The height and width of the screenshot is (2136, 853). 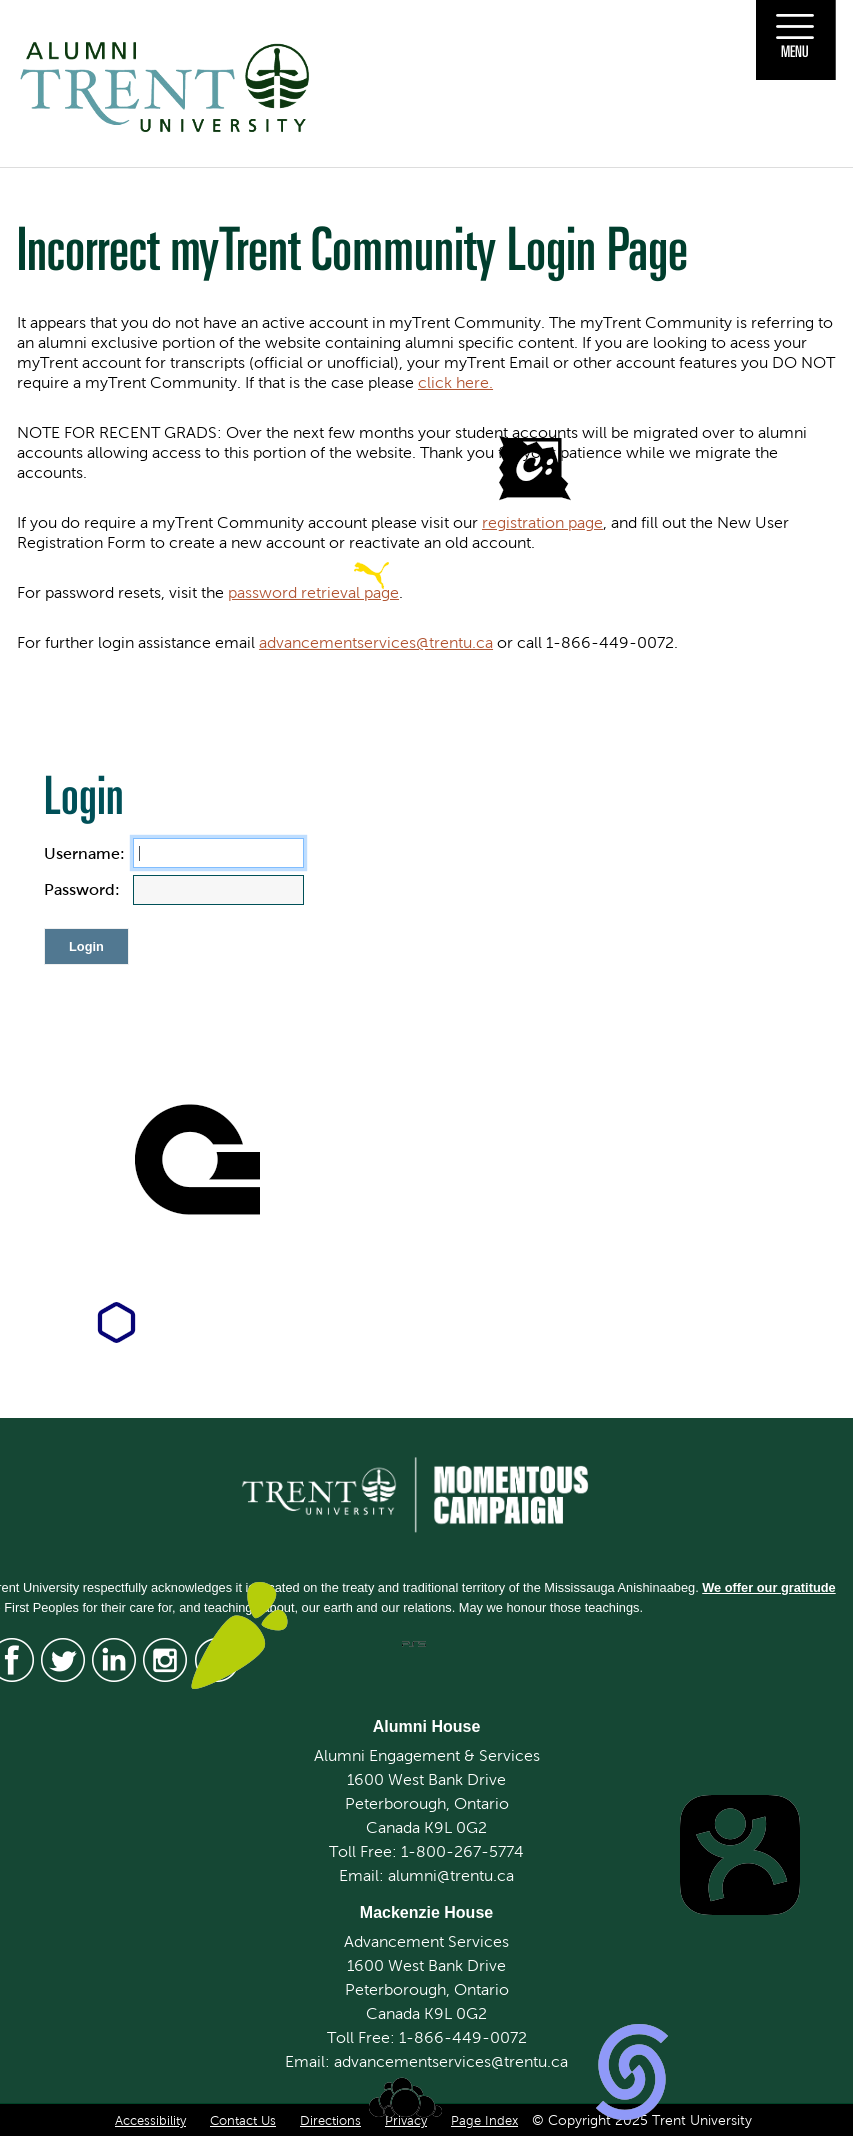 I want to click on visit the Puma website or app, so click(x=371, y=575).